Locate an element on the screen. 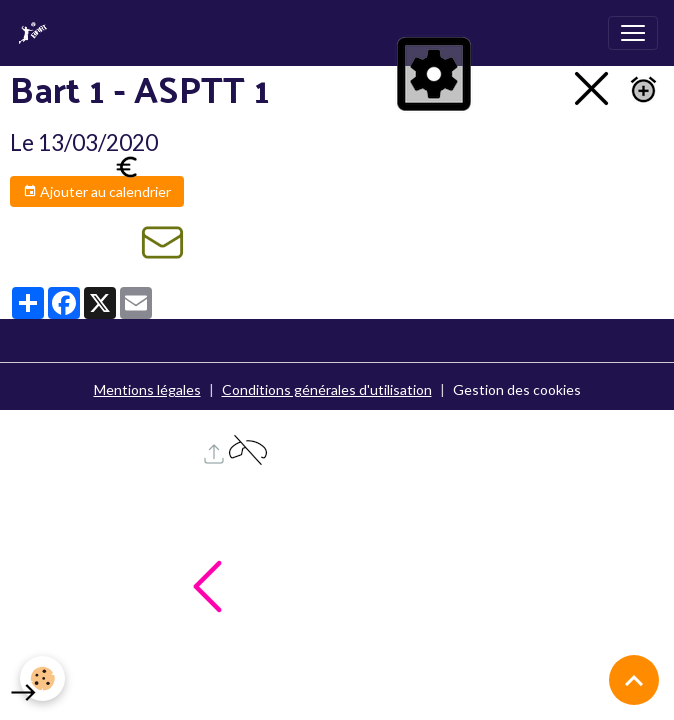 The width and height of the screenshot is (674, 720). end or decline a phone call is located at coordinates (248, 450).